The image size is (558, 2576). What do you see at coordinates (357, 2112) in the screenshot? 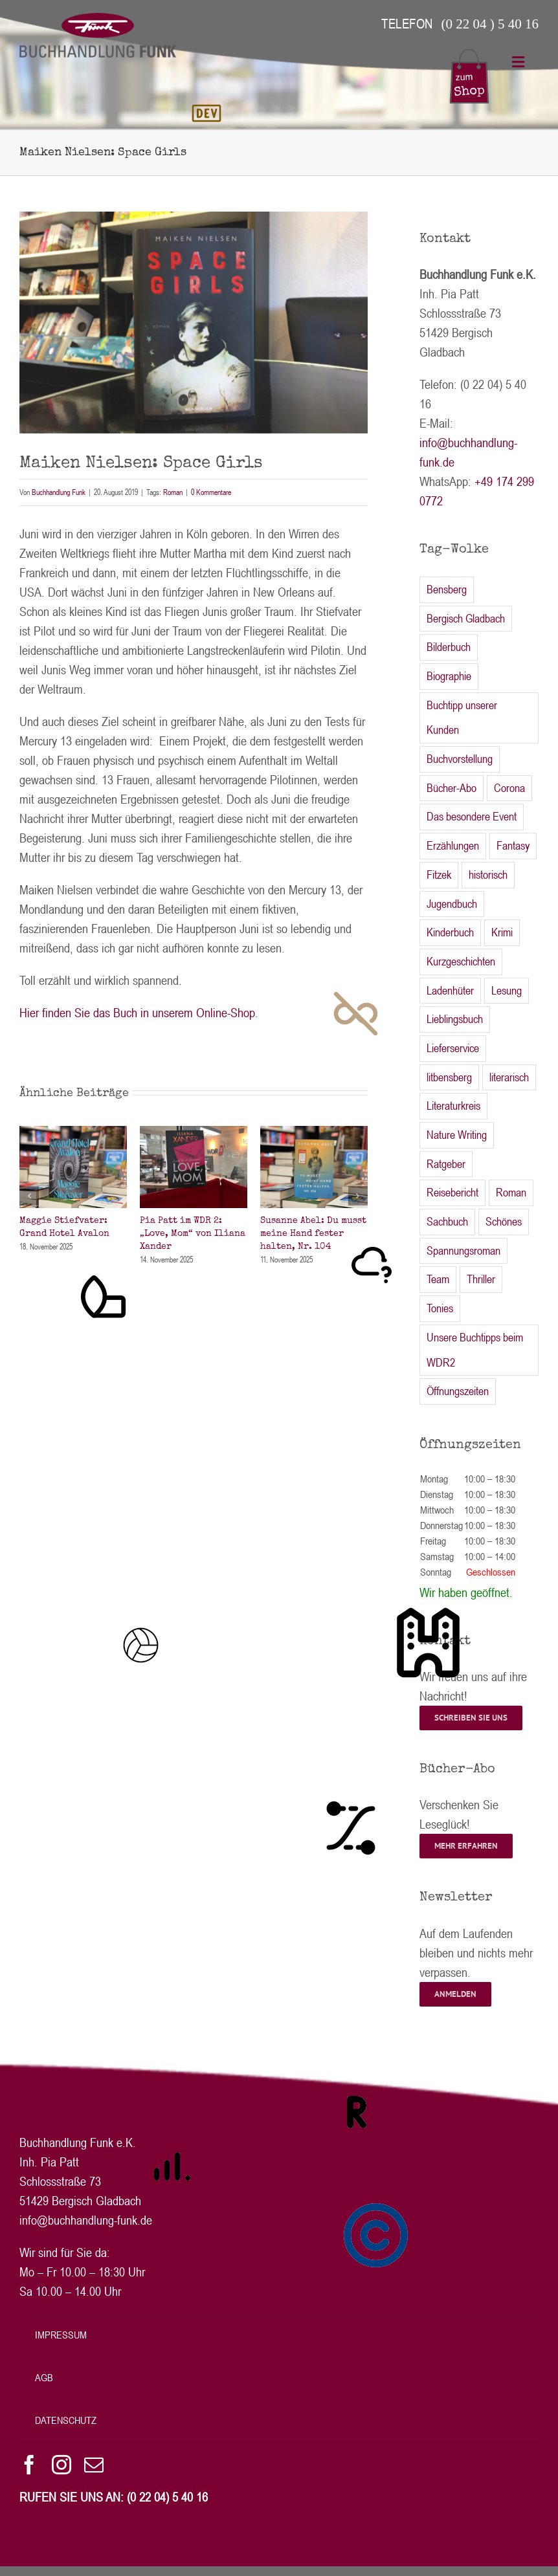
I see `indicates a rating or review section` at bounding box center [357, 2112].